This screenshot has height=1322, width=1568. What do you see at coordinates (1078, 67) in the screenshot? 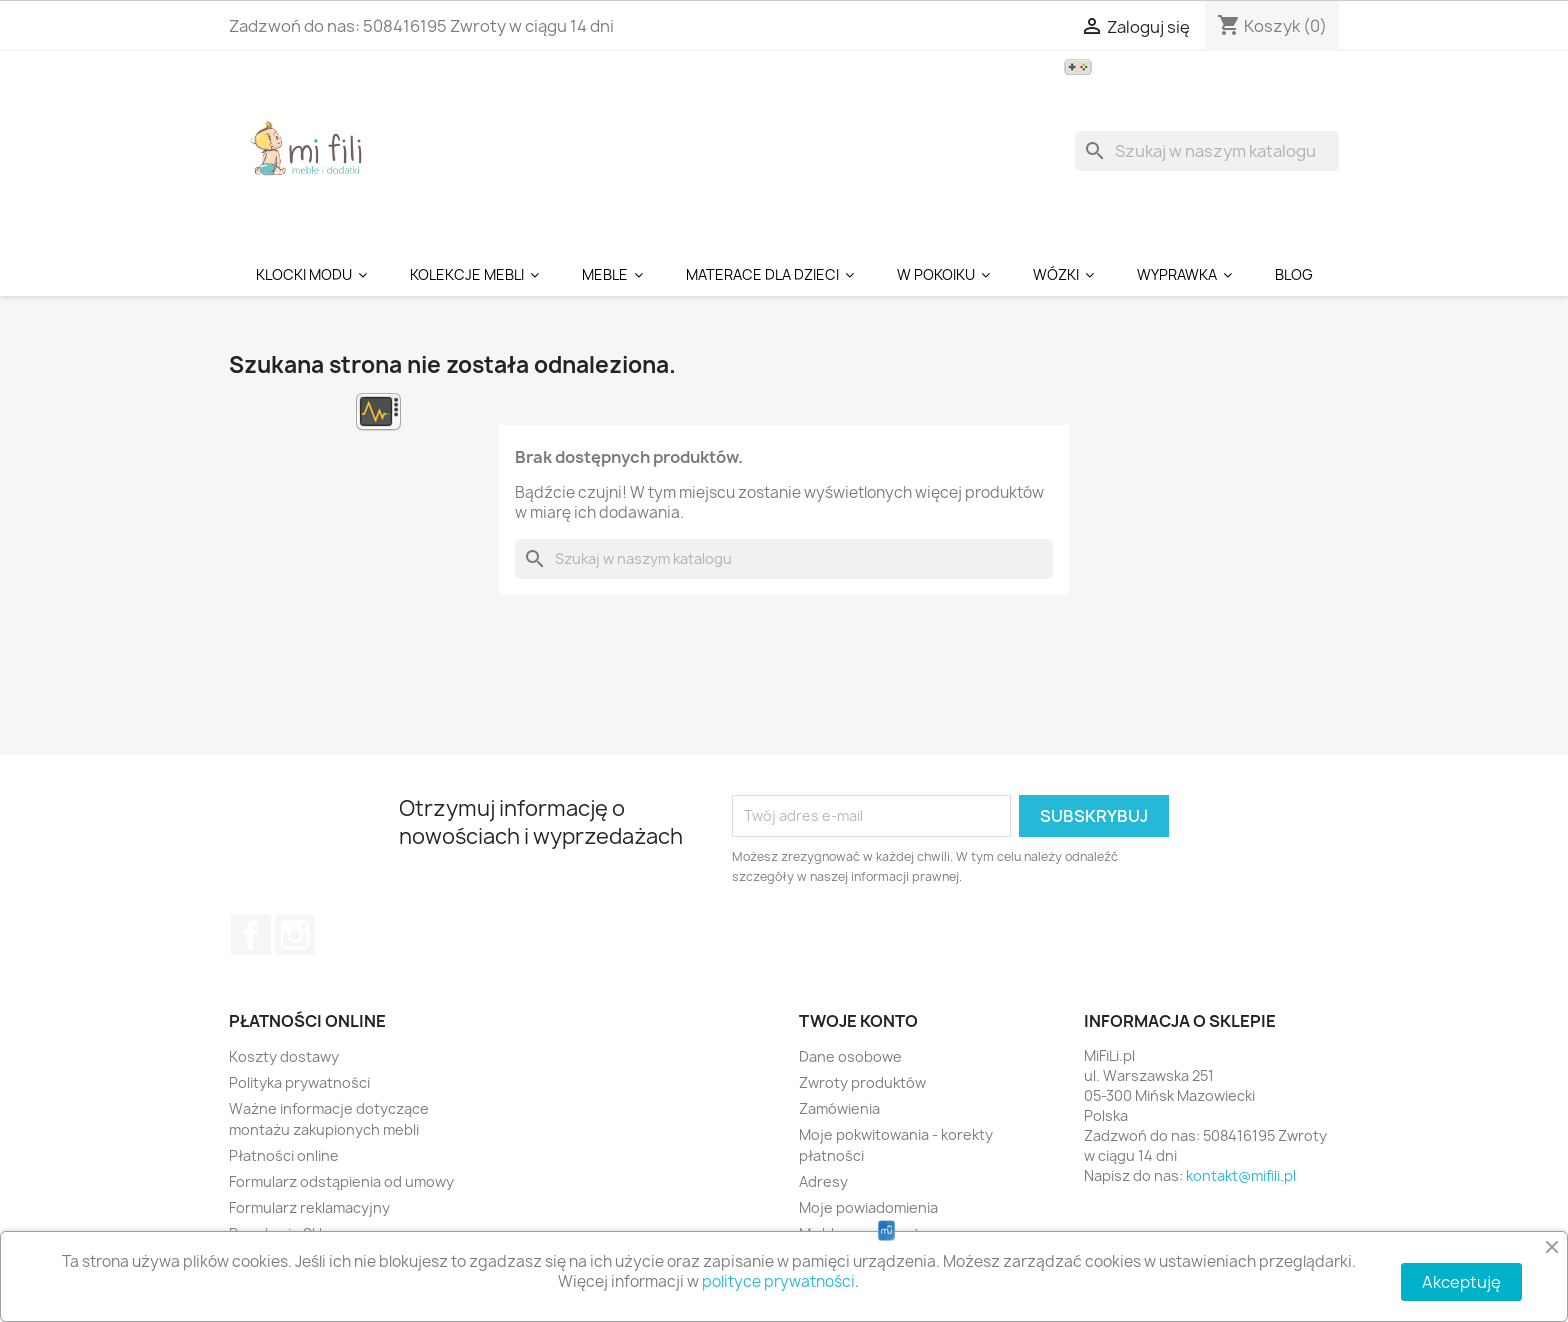
I see `game controller input device` at bounding box center [1078, 67].